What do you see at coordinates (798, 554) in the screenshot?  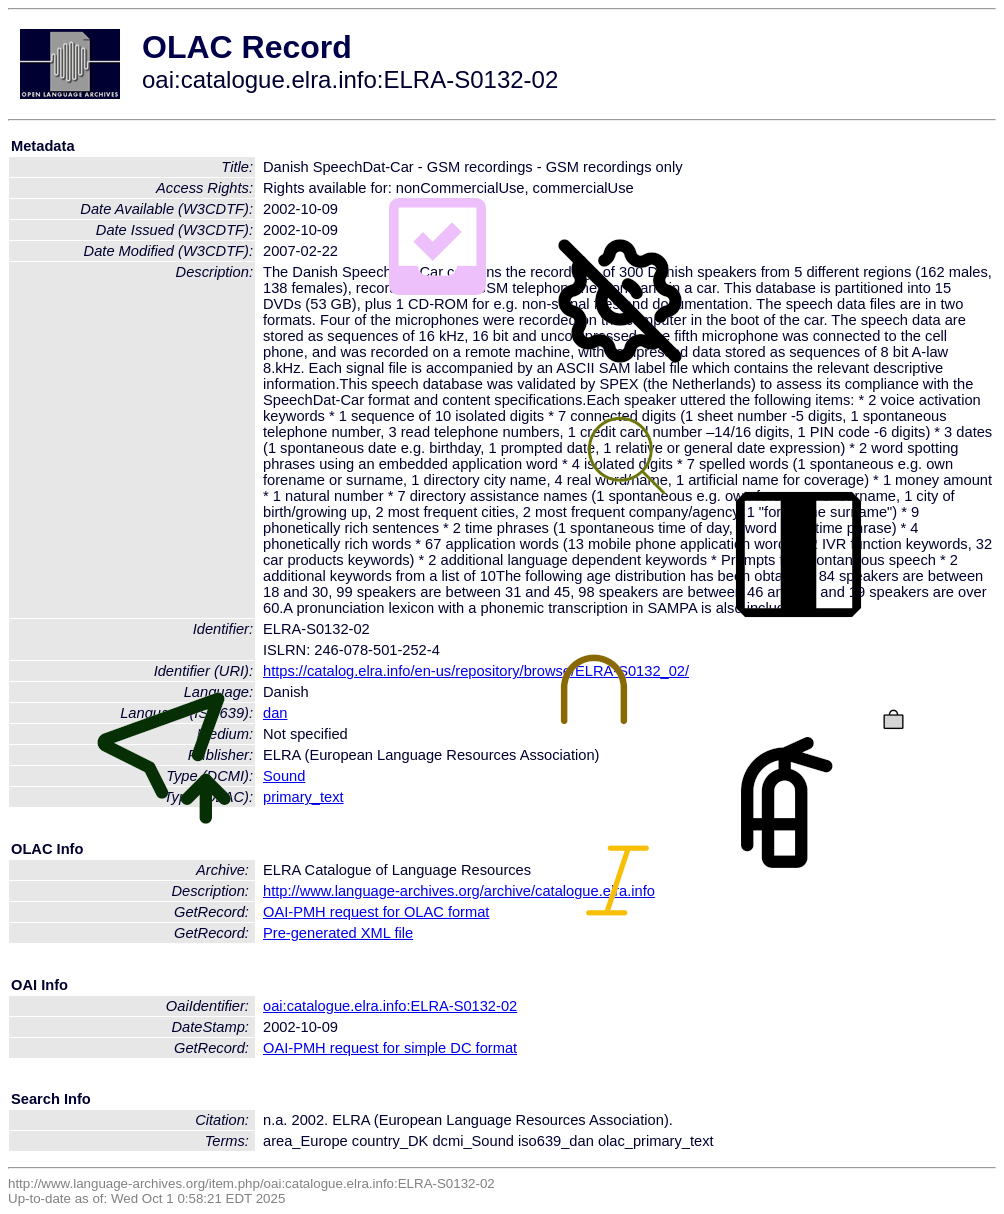 I see `switch to centered layout view` at bounding box center [798, 554].